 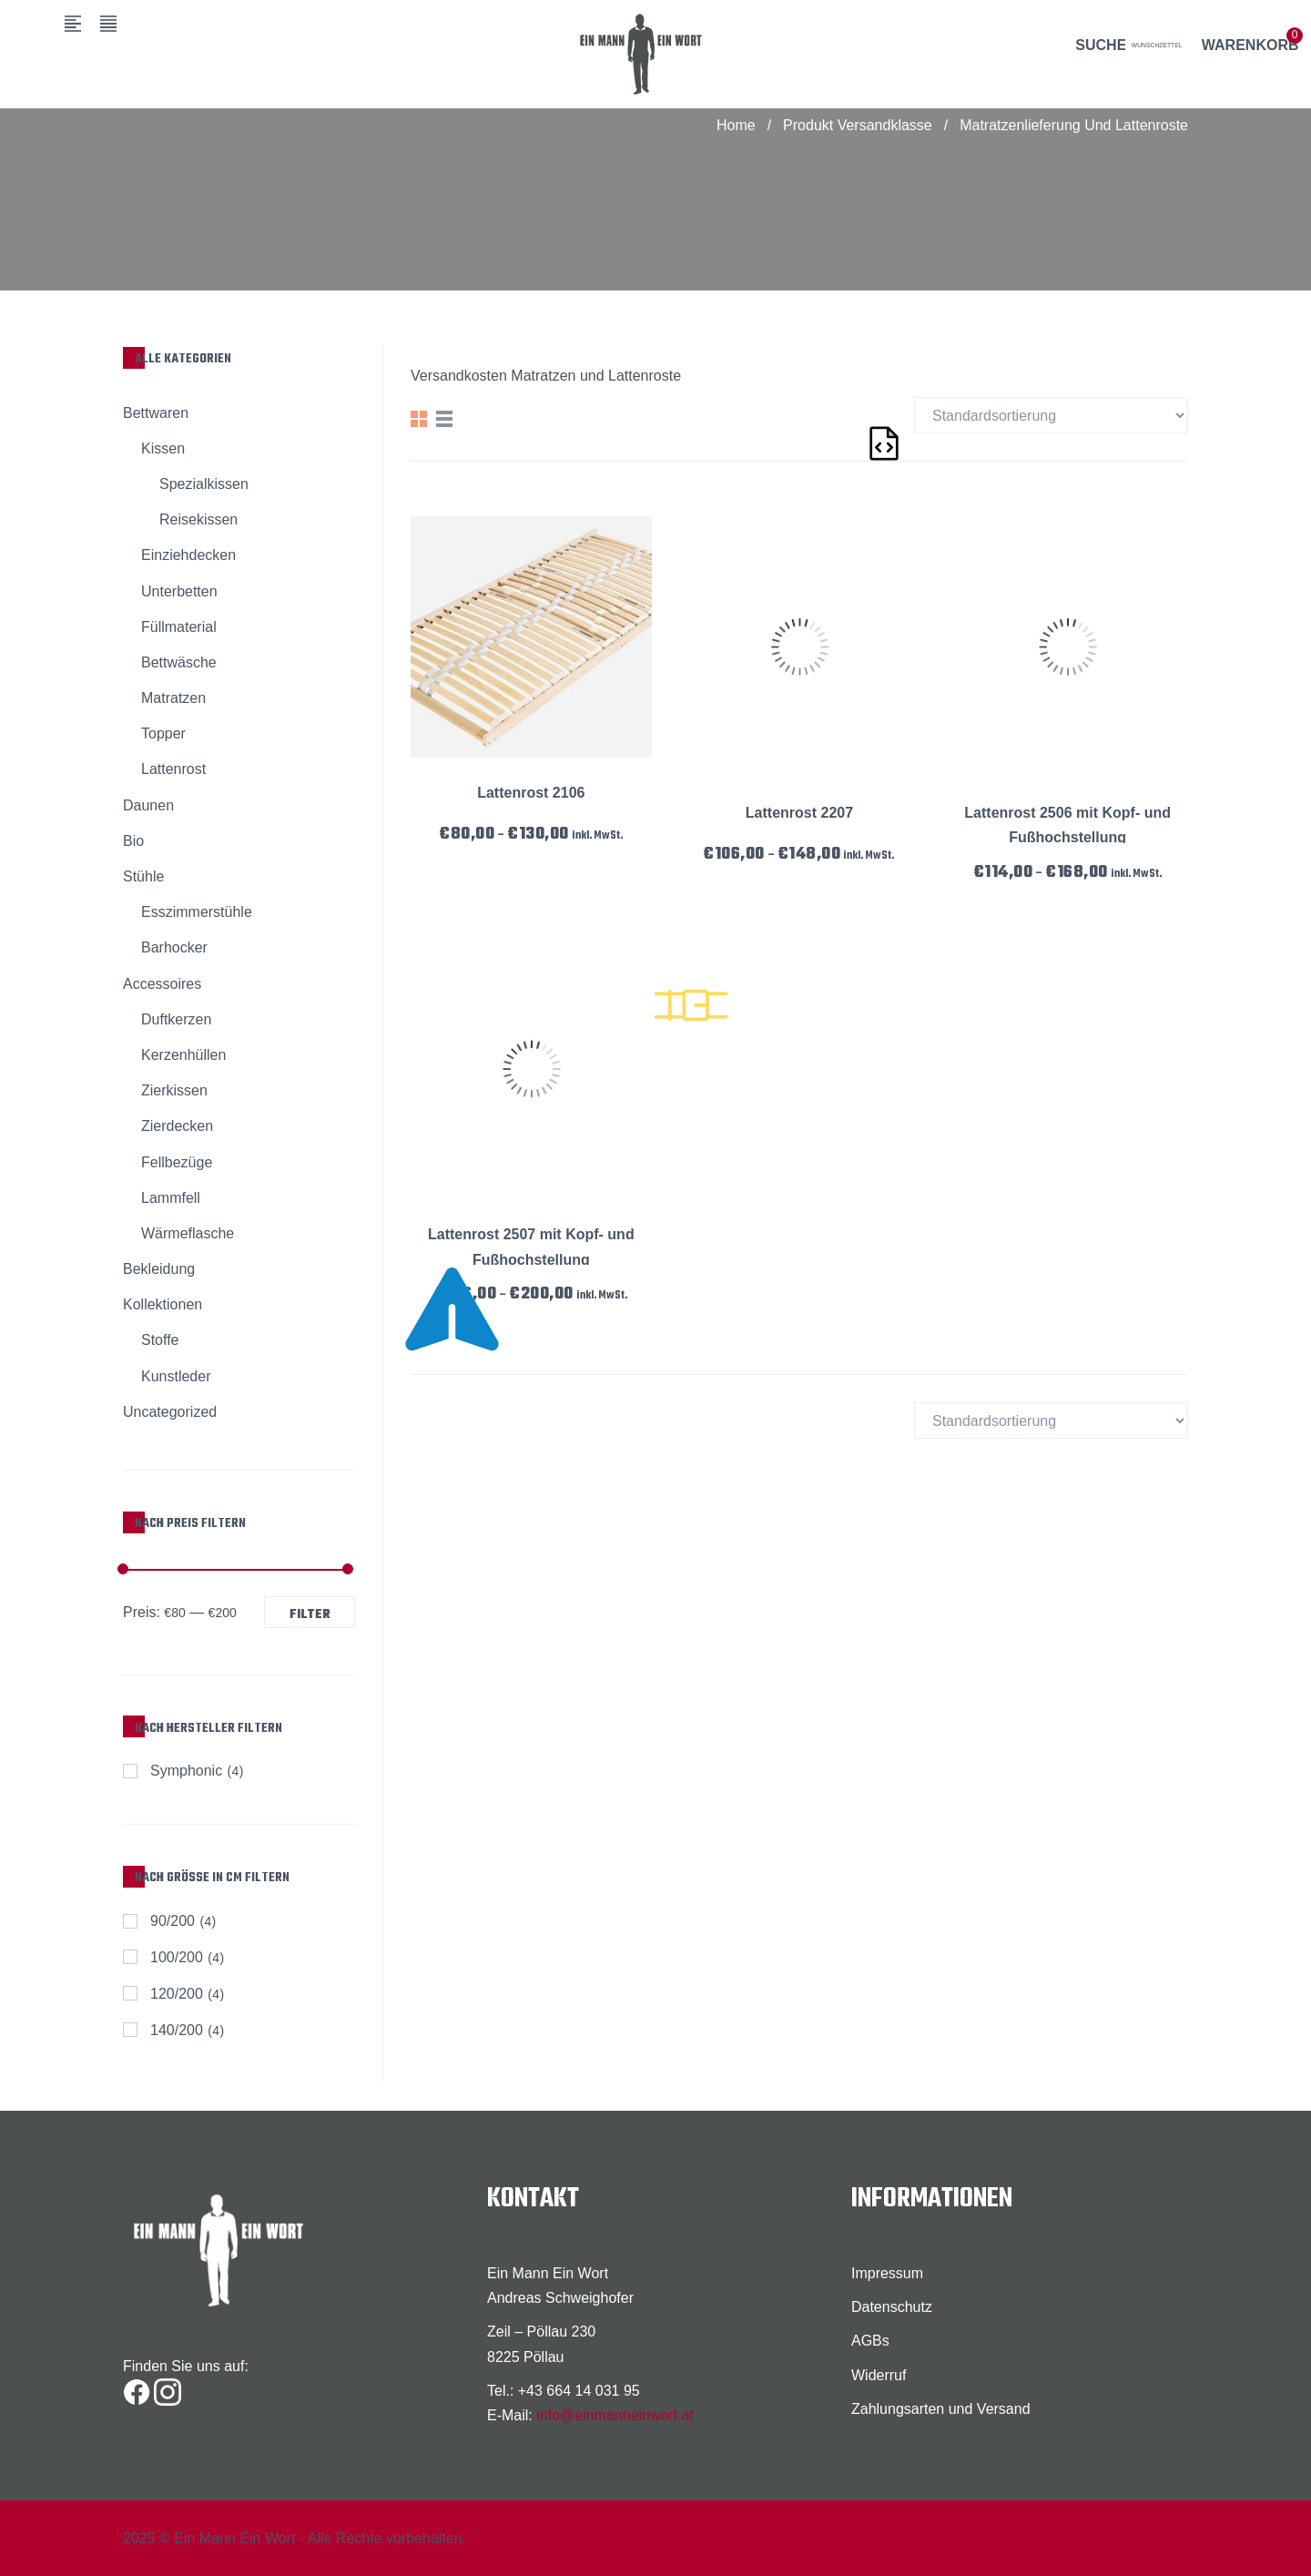 What do you see at coordinates (884, 443) in the screenshot?
I see `view source code file` at bounding box center [884, 443].